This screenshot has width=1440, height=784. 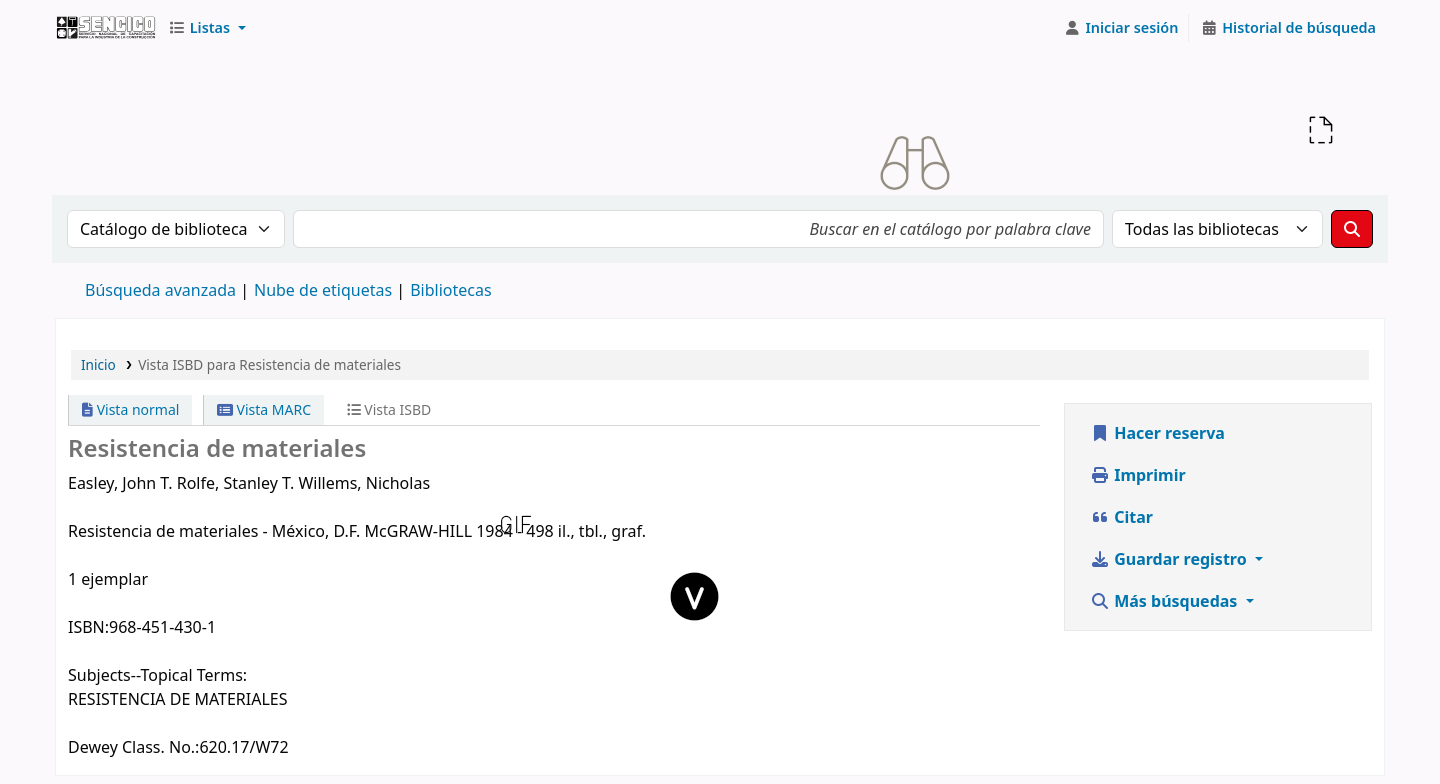 I want to click on indicates a verified status or account, so click(x=694, y=596).